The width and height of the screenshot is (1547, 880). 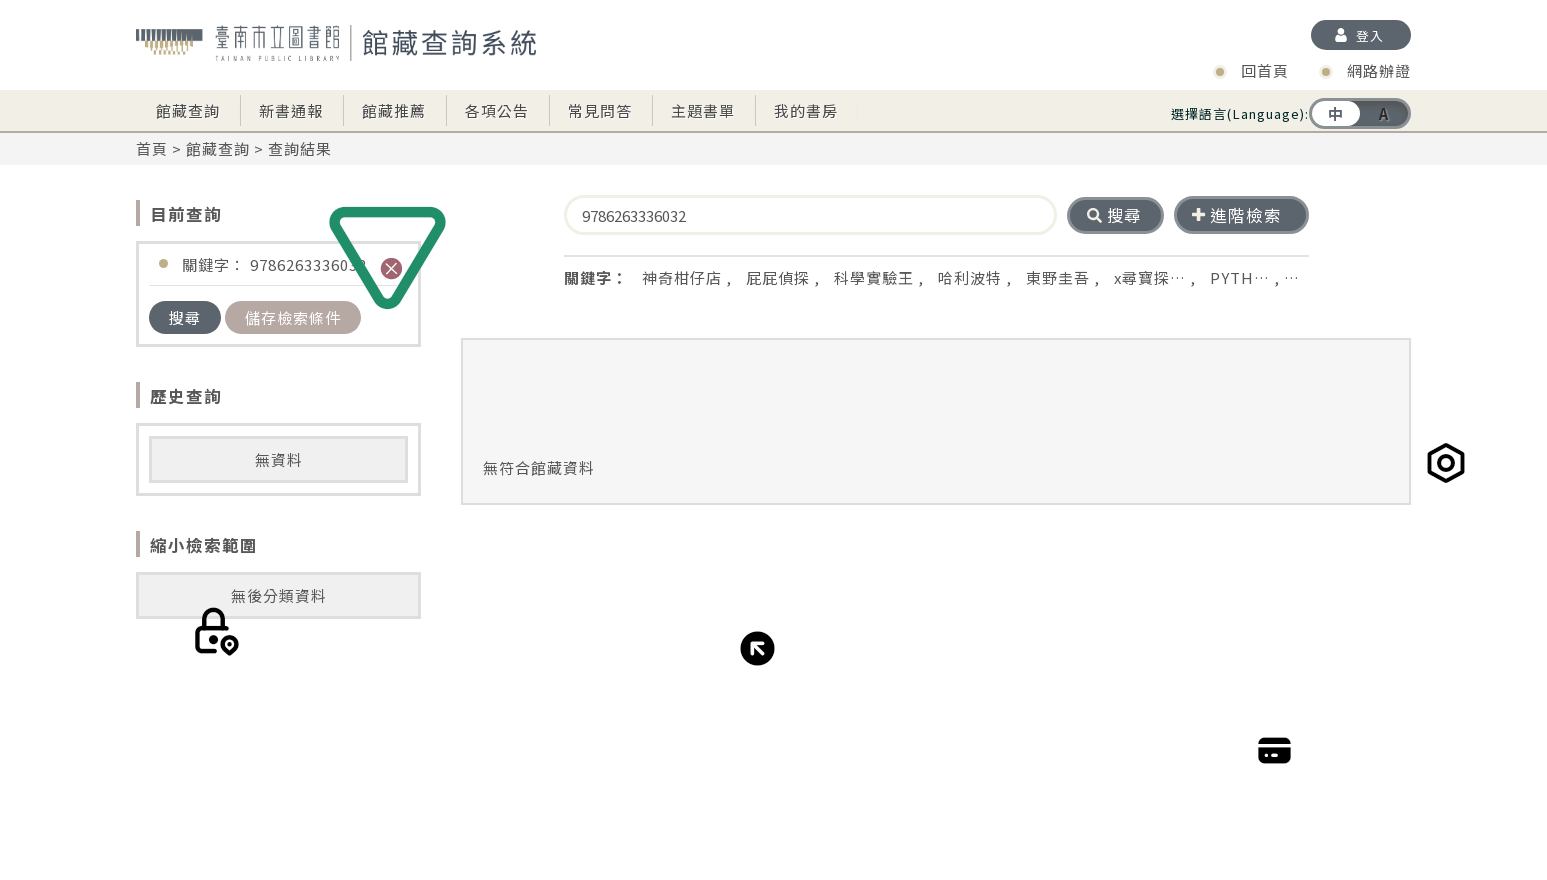 What do you see at coordinates (387, 254) in the screenshot?
I see `expand dropdown menu` at bounding box center [387, 254].